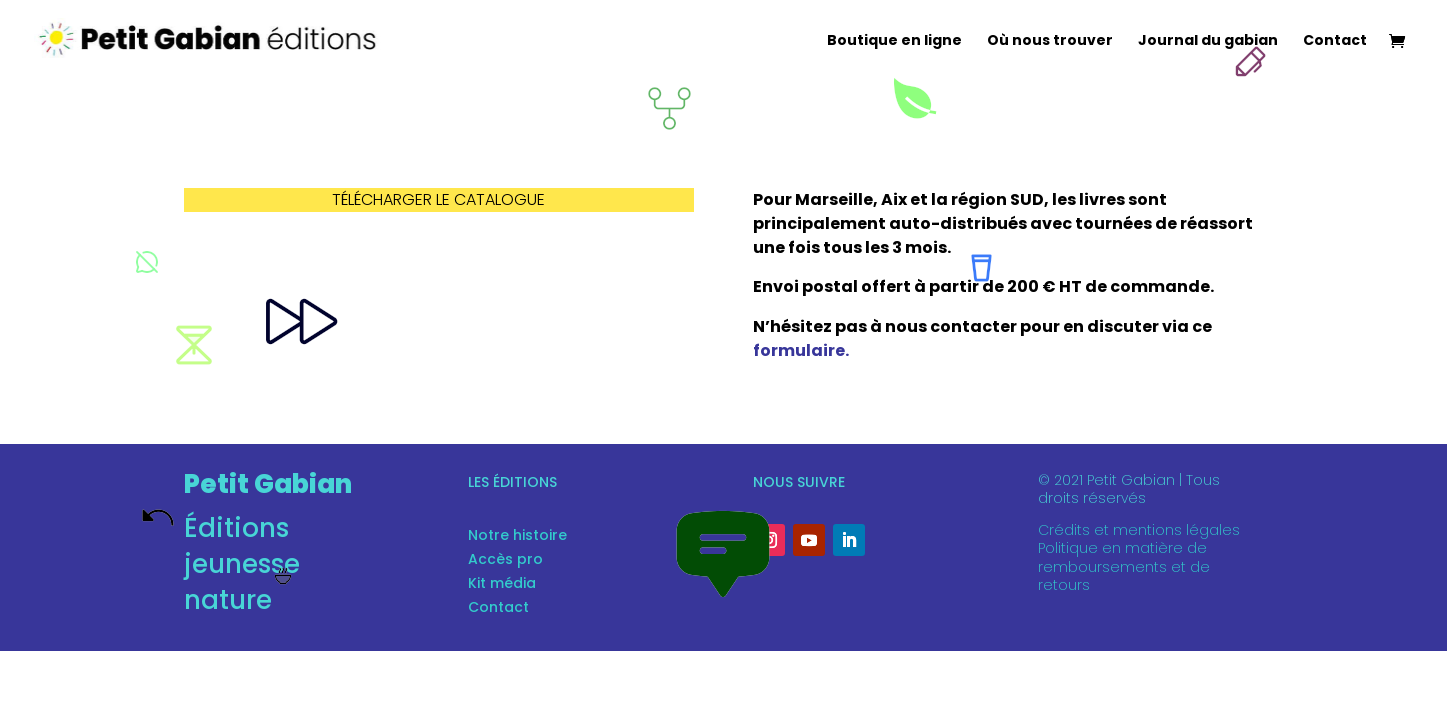 Image resolution: width=1447 pixels, height=720 pixels. Describe the element at coordinates (194, 345) in the screenshot. I see `indicates loading or processing in progress` at that location.